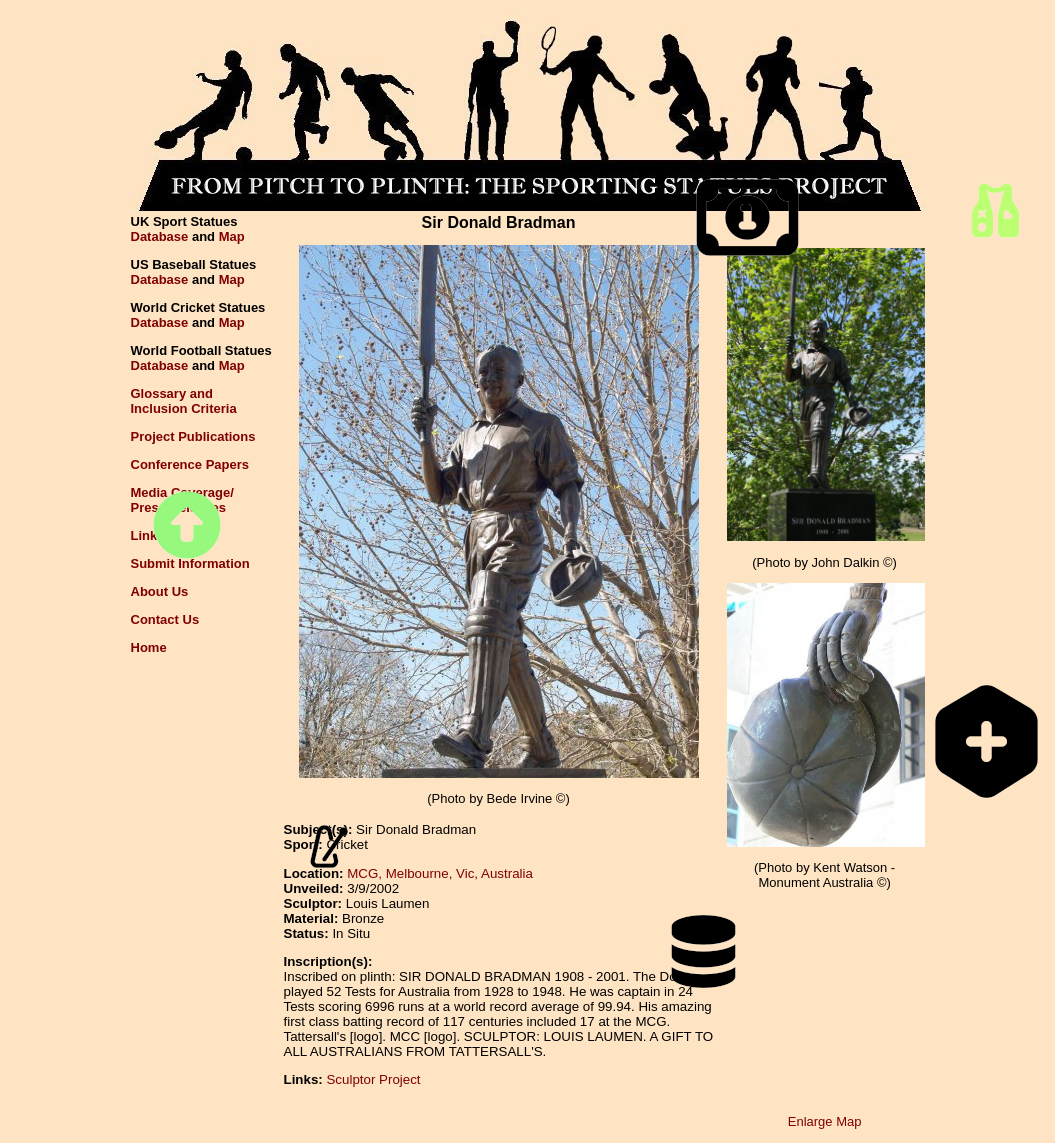 The width and height of the screenshot is (1055, 1143). I want to click on upload a file or document, so click(187, 525).